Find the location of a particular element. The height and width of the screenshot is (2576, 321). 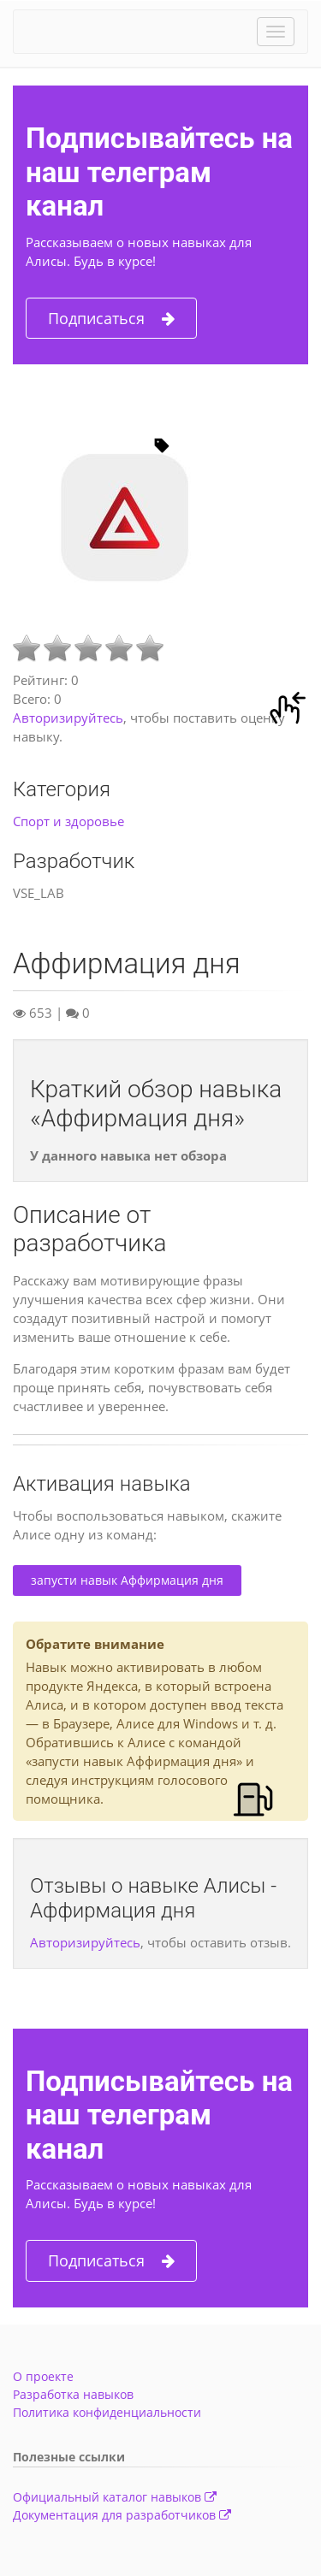

find nearby gas stations is located at coordinates (252, 1799).